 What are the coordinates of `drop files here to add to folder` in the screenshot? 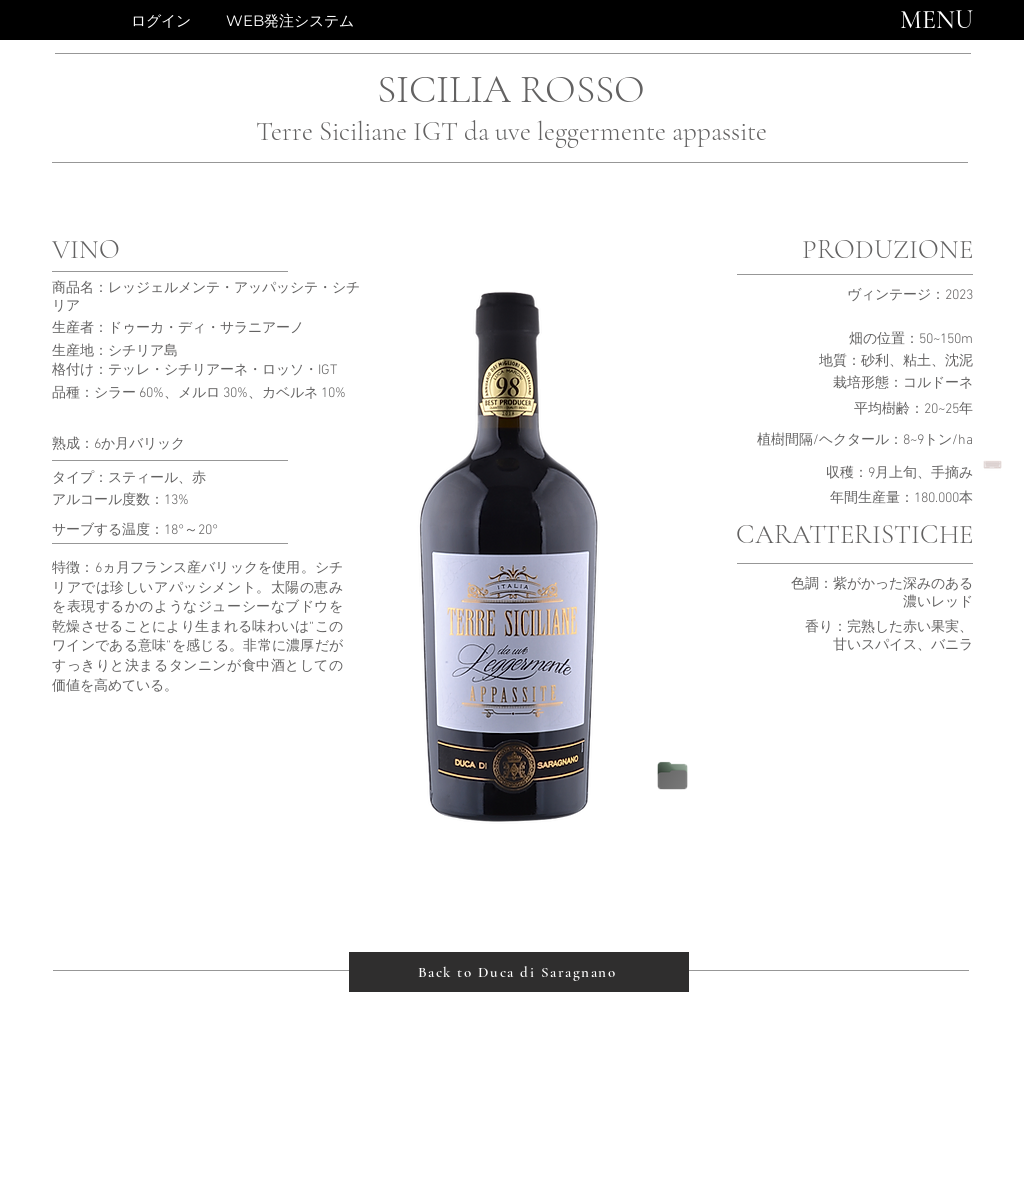 It's located at (672, 775).